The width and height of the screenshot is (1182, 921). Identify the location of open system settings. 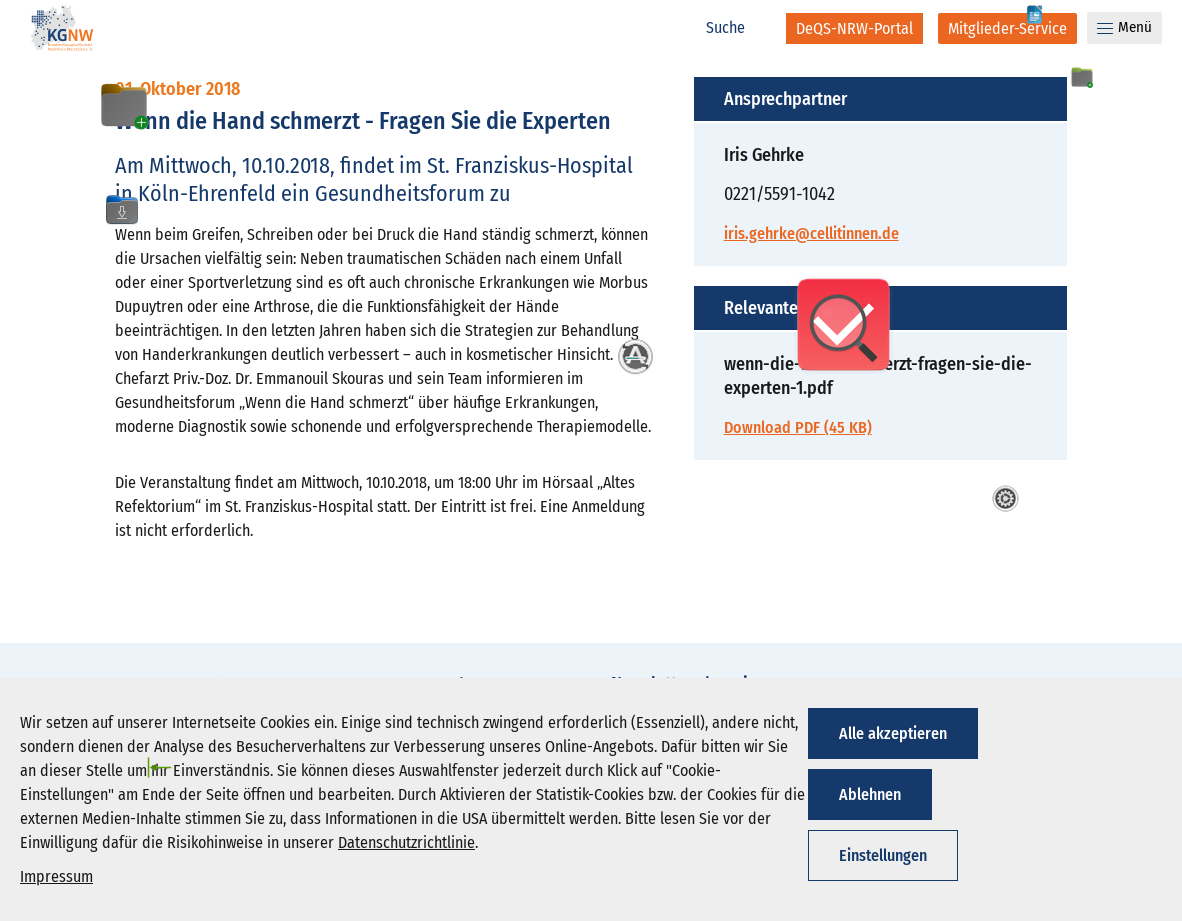
(1005, 498).